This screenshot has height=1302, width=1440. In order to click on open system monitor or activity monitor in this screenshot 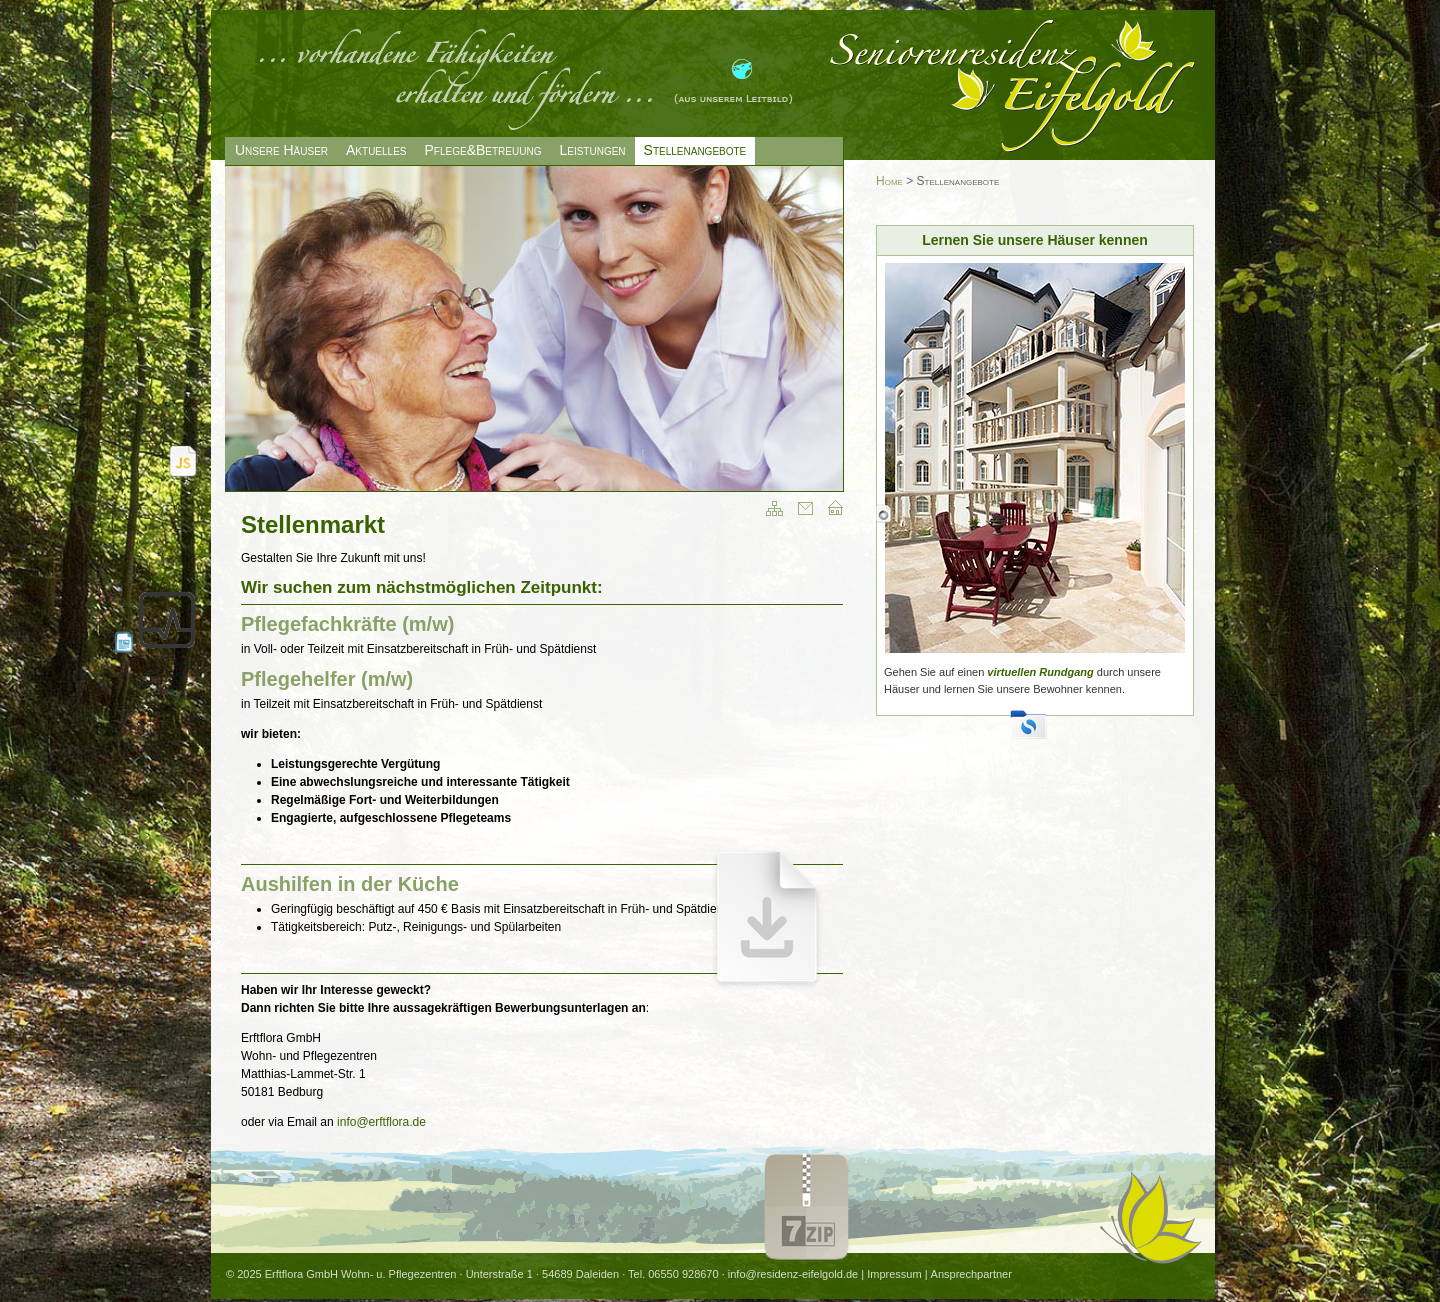, I will do `click(167, 620)`.